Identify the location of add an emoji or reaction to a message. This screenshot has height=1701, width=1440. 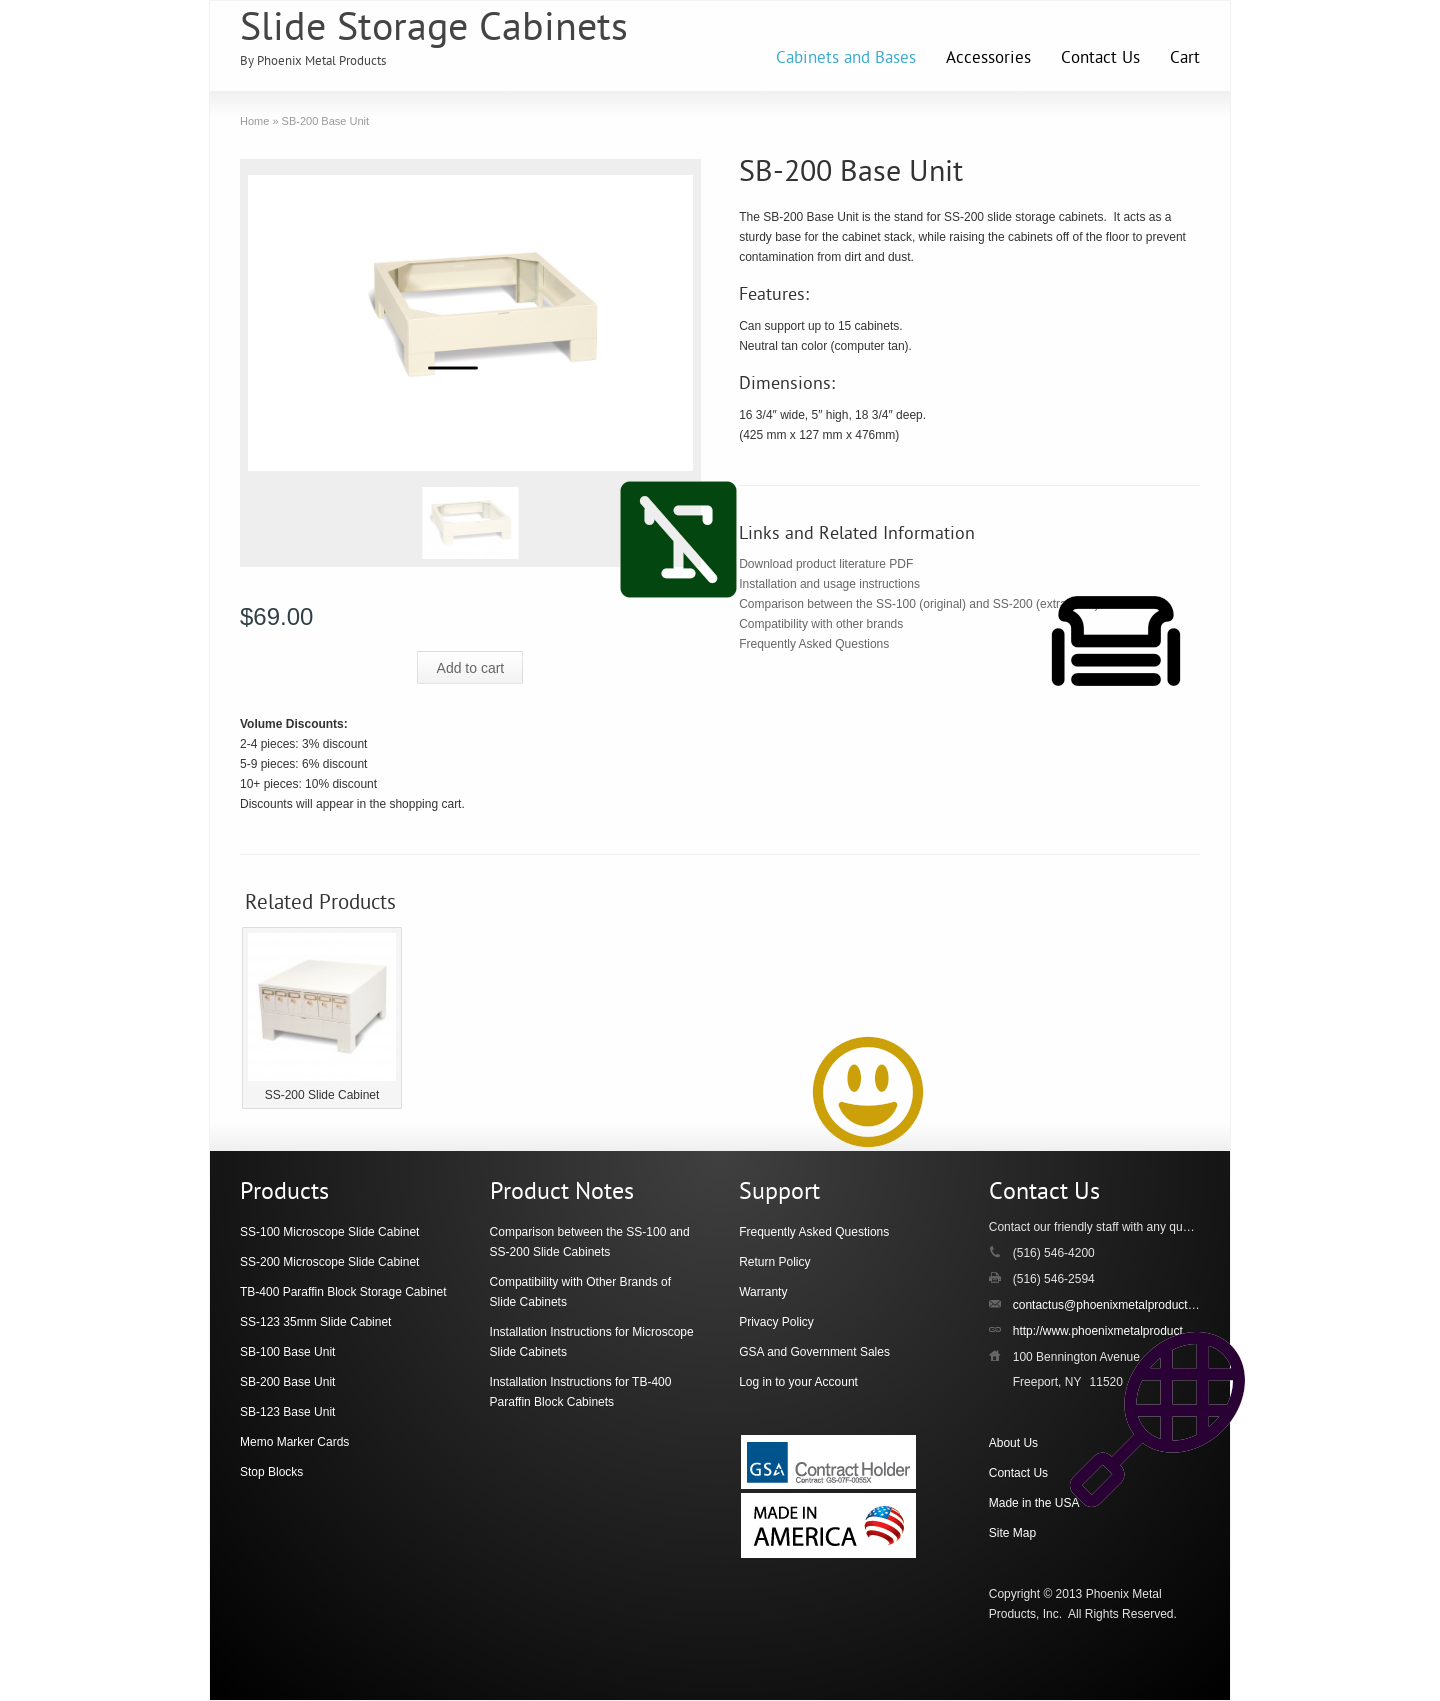
(868, 1092).